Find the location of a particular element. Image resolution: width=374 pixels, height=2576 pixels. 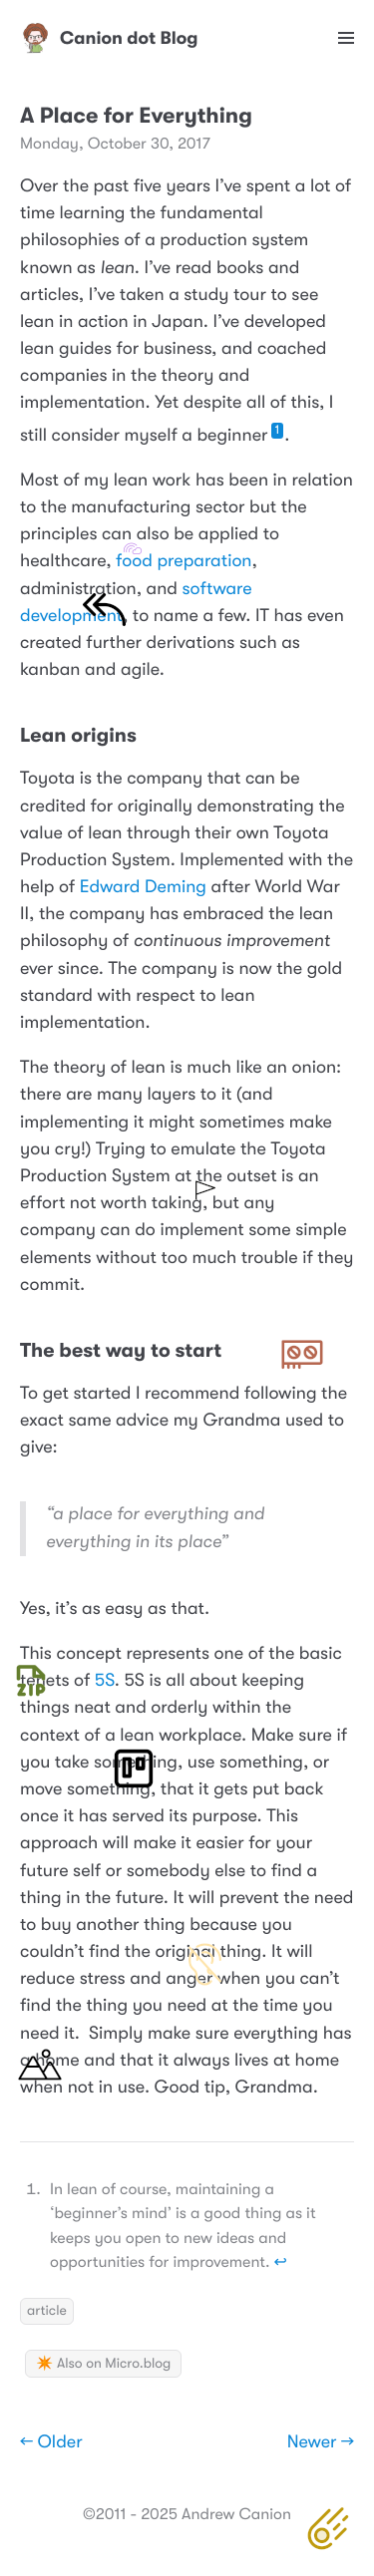

compress files into a zip archive is located at coordinates (31, 1682).